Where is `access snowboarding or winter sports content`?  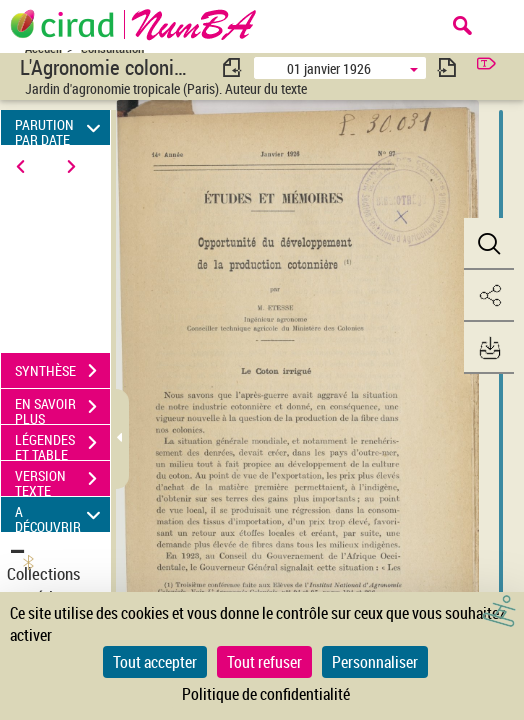
access snowboarding or winter sports content is located at coordinates (501, 611).